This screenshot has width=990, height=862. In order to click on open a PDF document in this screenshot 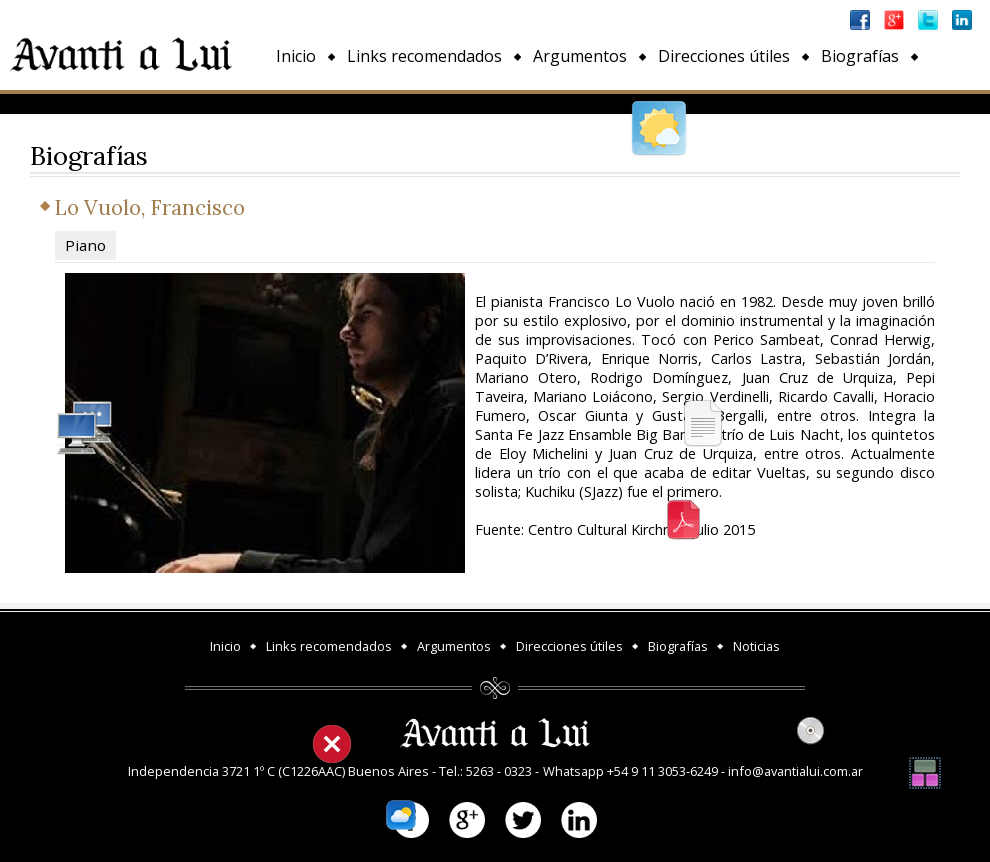, I will do `click(683, 519)`.